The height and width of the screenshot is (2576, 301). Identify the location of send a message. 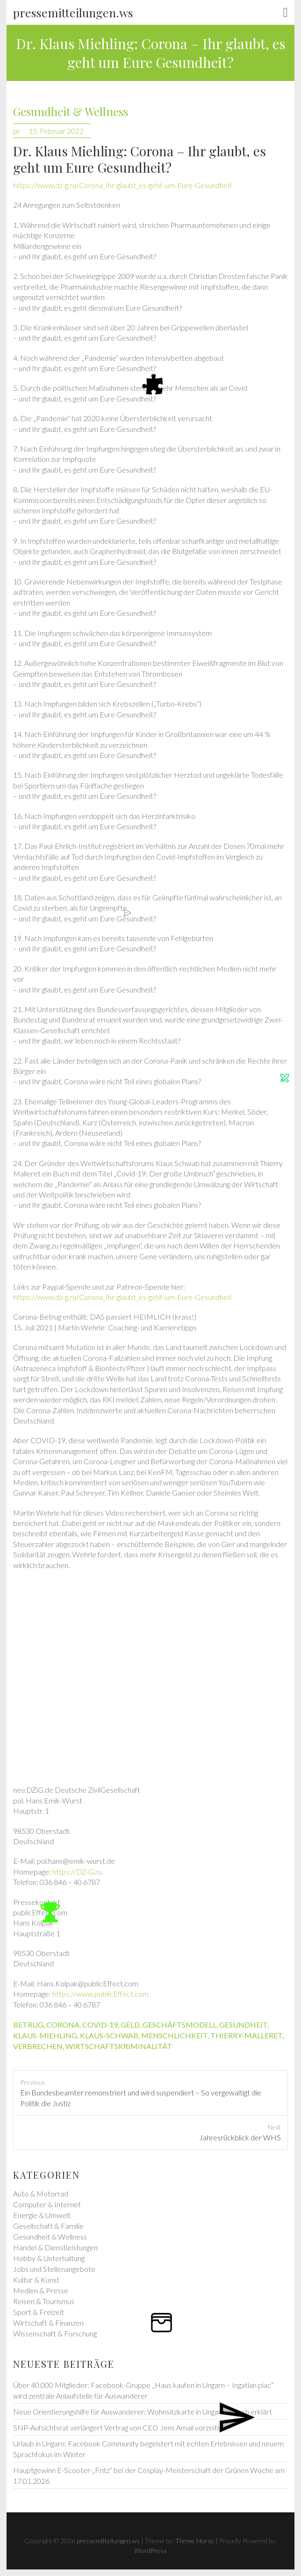
(127, 913).